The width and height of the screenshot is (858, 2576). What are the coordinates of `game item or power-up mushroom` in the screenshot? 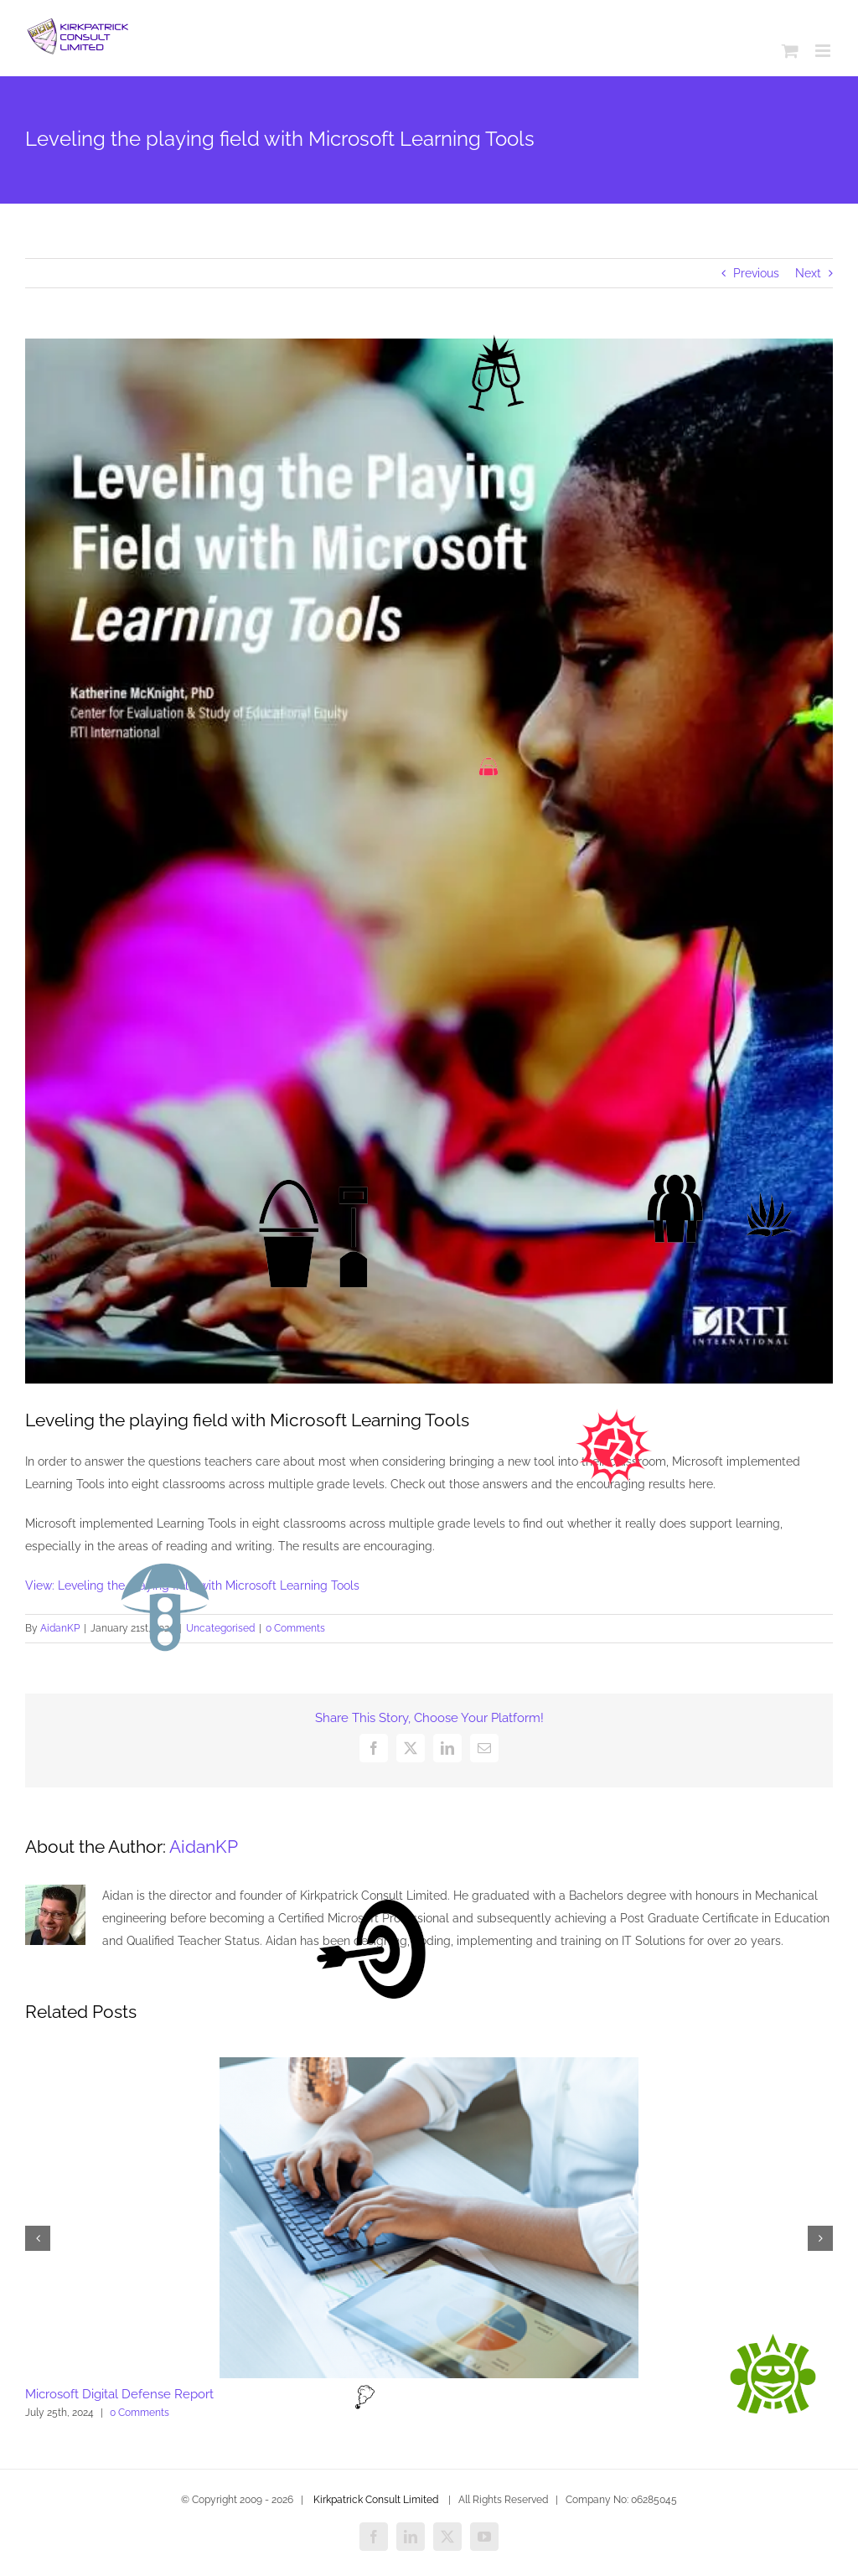 It's located at (165, 1607).